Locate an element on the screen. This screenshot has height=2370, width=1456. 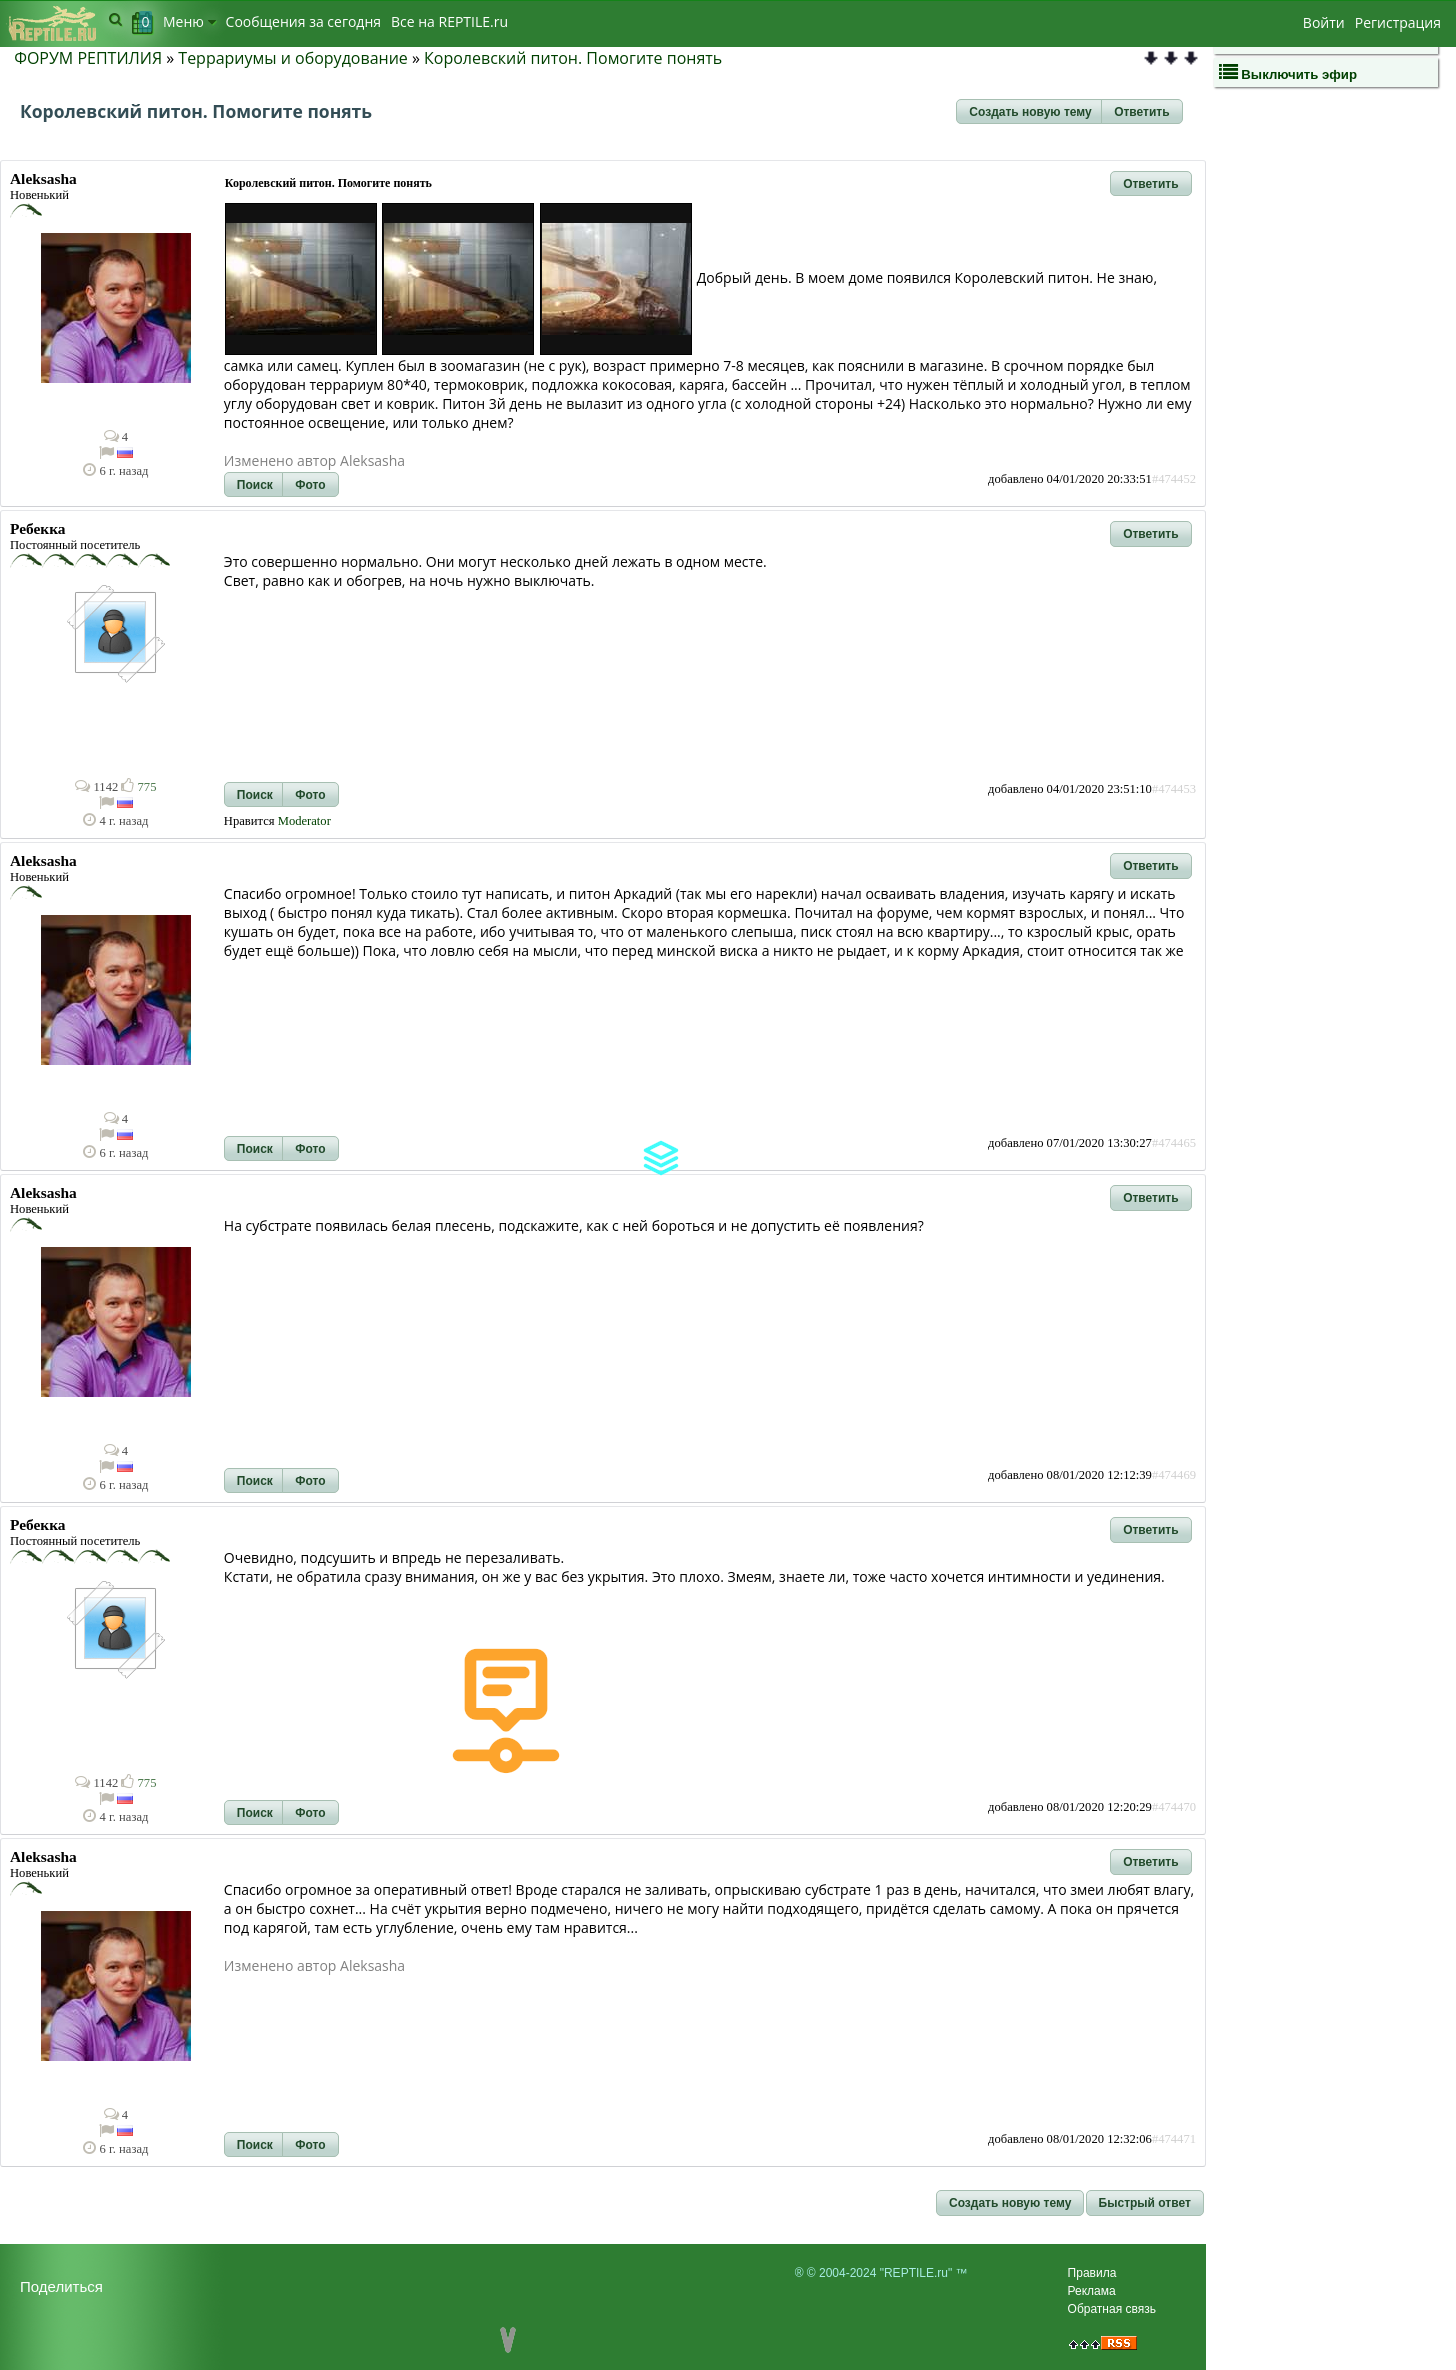
view stacked layers or content is located at coordinates (661, 1158).